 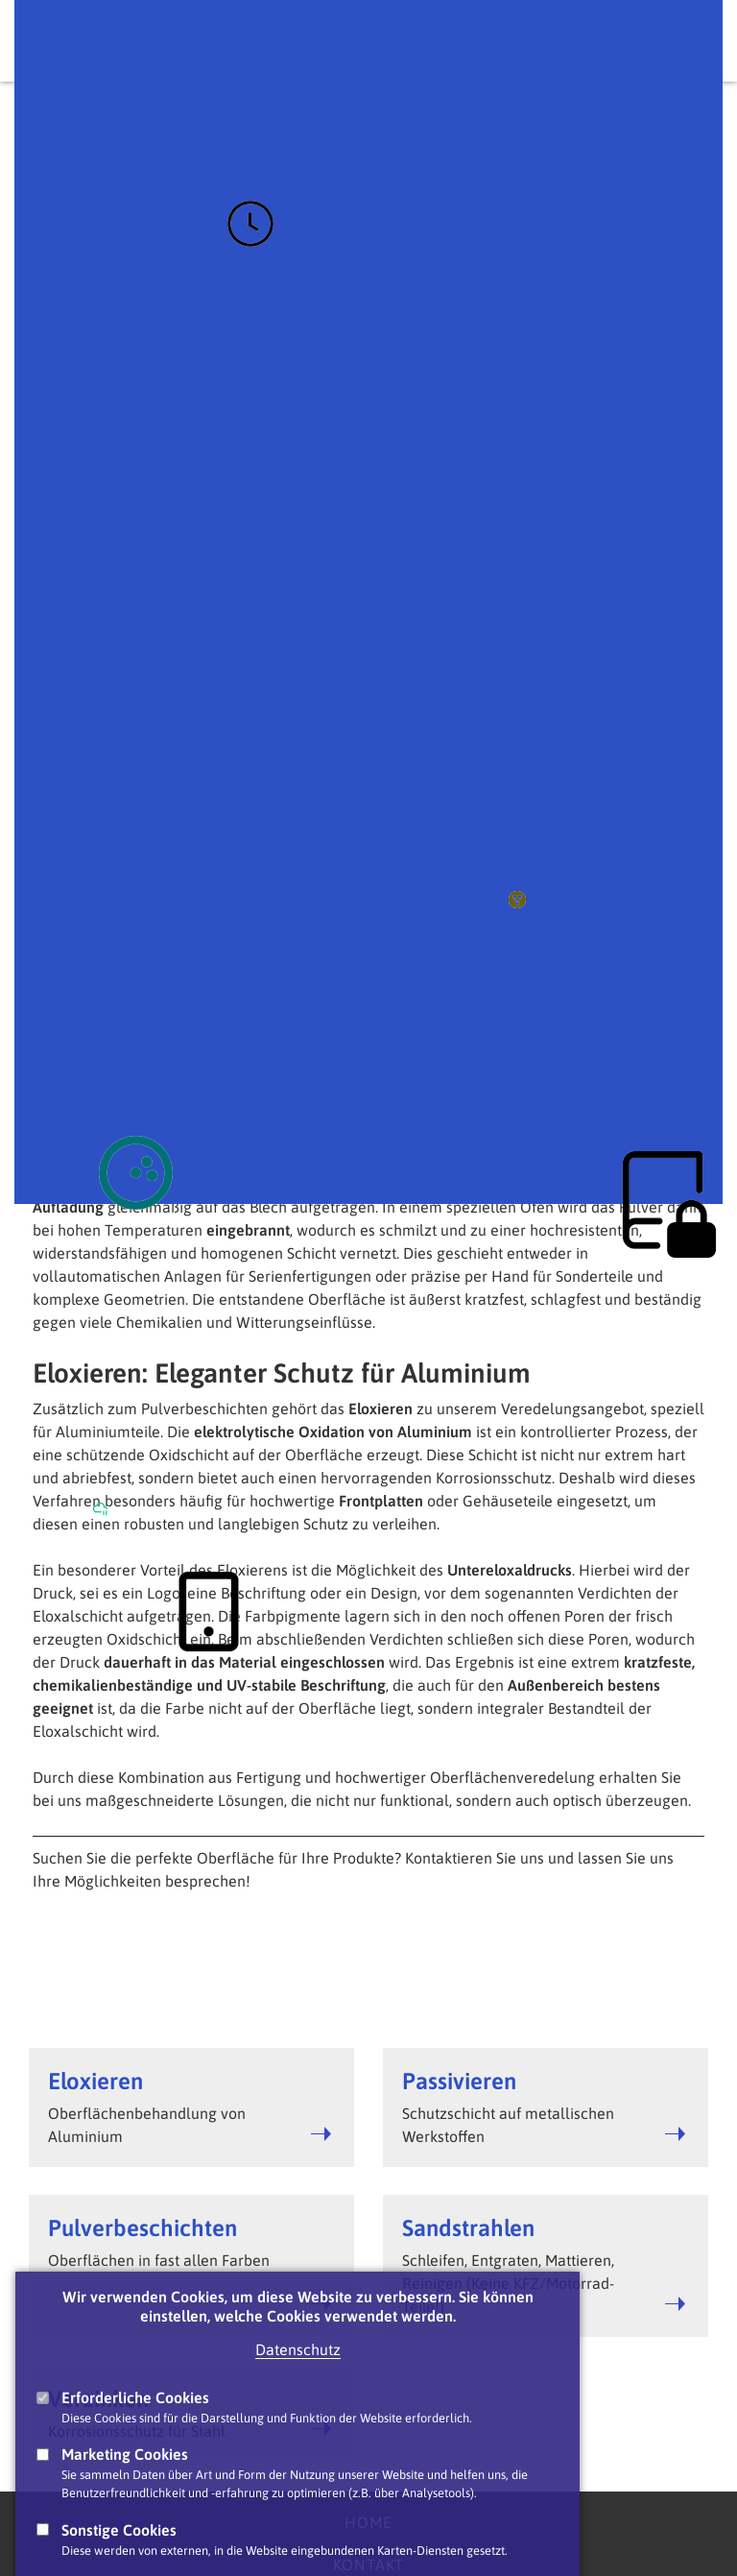 I want to click on indicates a forked repository in your activity feed, so click(x=517, y=900).